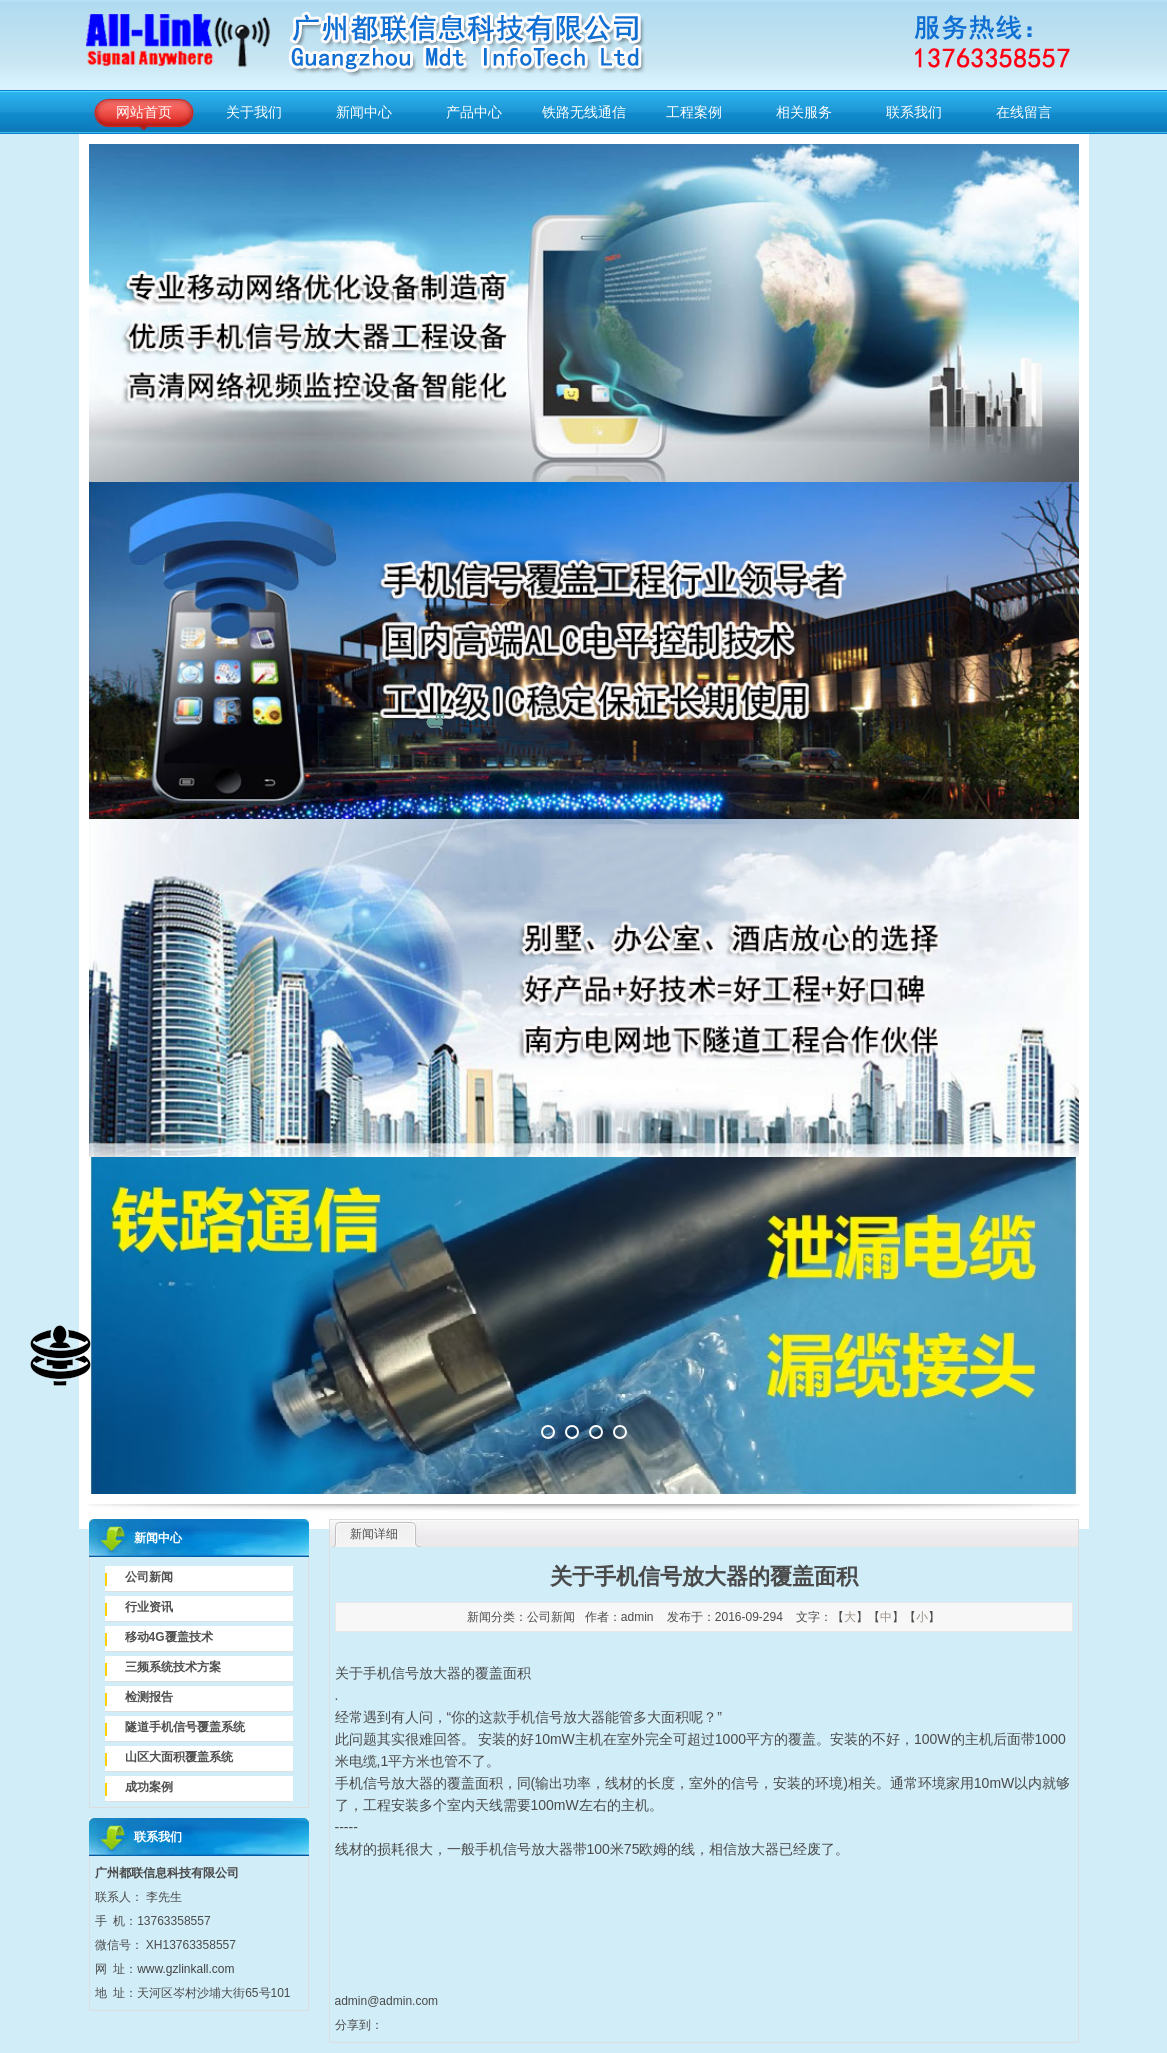  What do you see at coordinates (435, 720) in the screenshot?
I see `select cat as your avatar or character` at bounding box center [435, 720].